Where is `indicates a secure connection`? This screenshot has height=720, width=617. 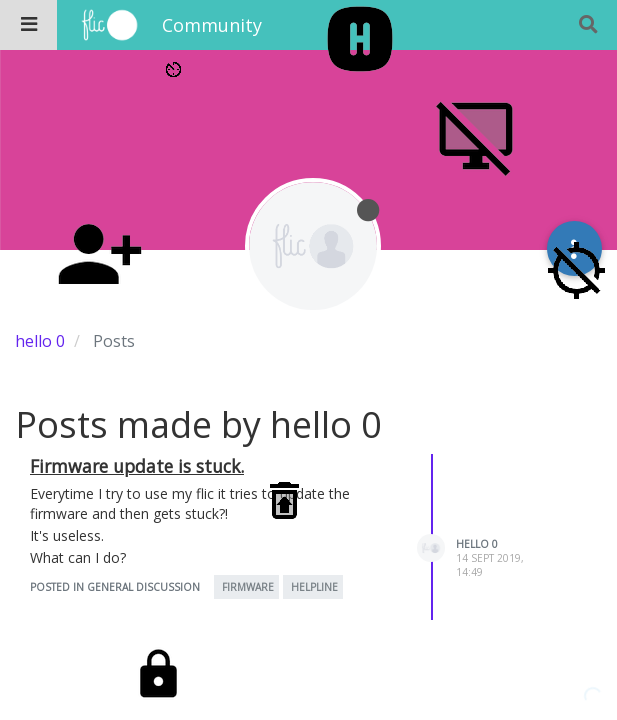 indicates a secure connection is located at coordinates (158, 674).